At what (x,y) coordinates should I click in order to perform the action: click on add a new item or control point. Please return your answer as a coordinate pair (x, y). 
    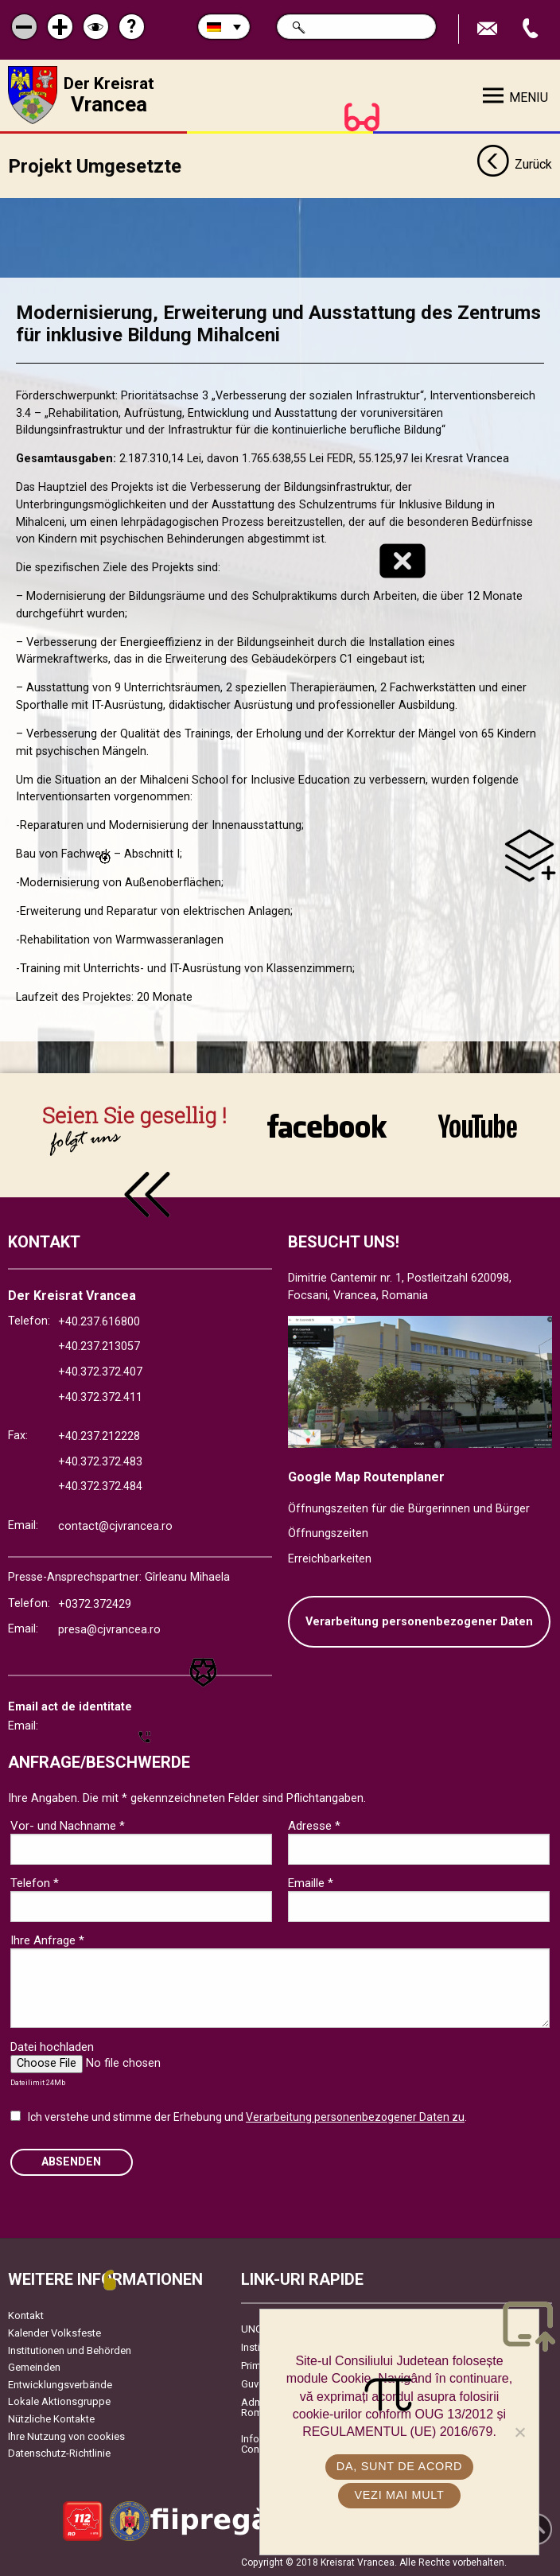
    Looking at the image, I should click on (105, 858).